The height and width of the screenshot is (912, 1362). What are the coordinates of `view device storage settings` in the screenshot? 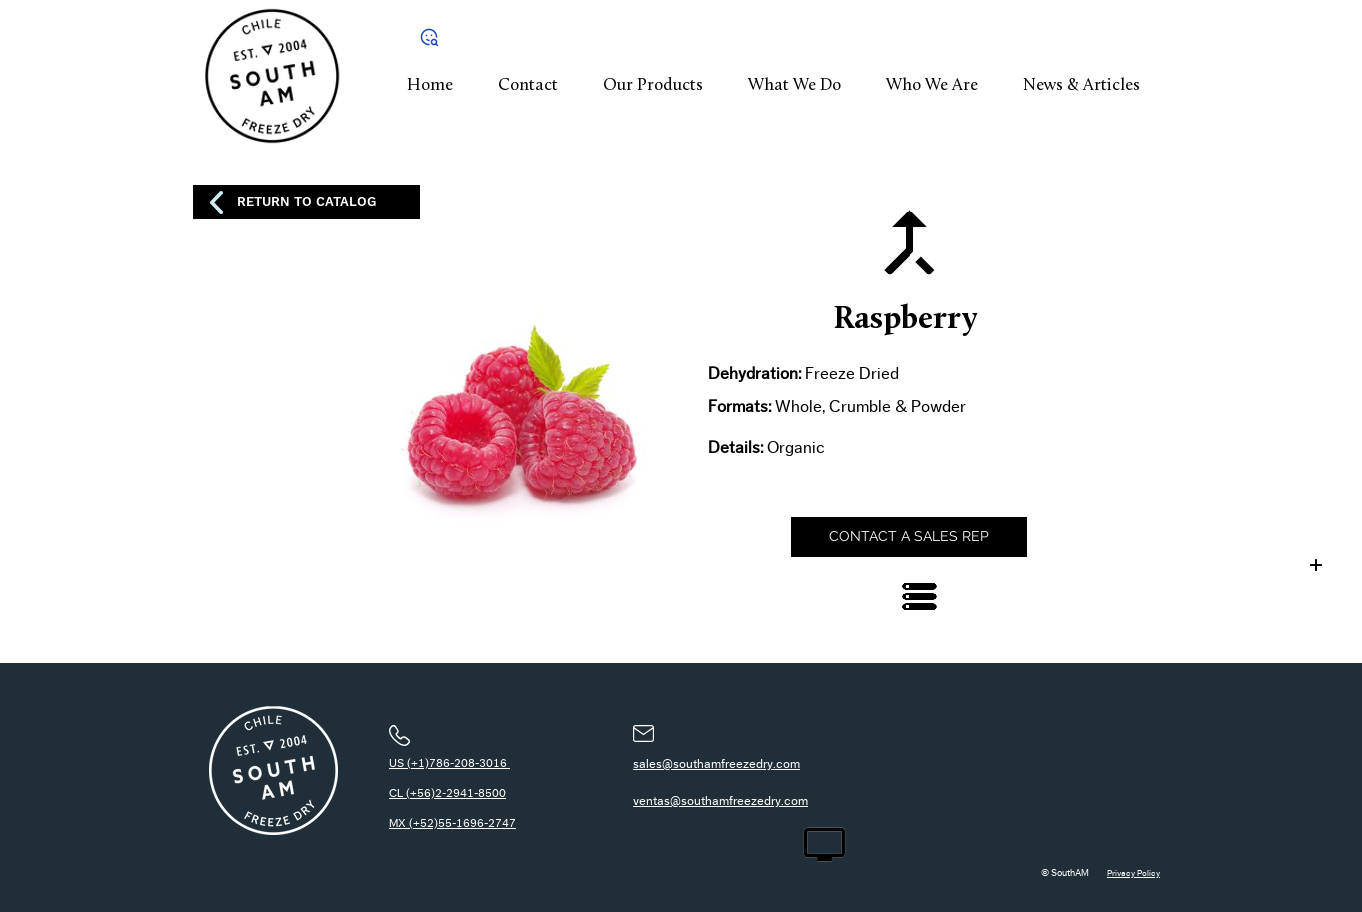 It's located at (919, 596).